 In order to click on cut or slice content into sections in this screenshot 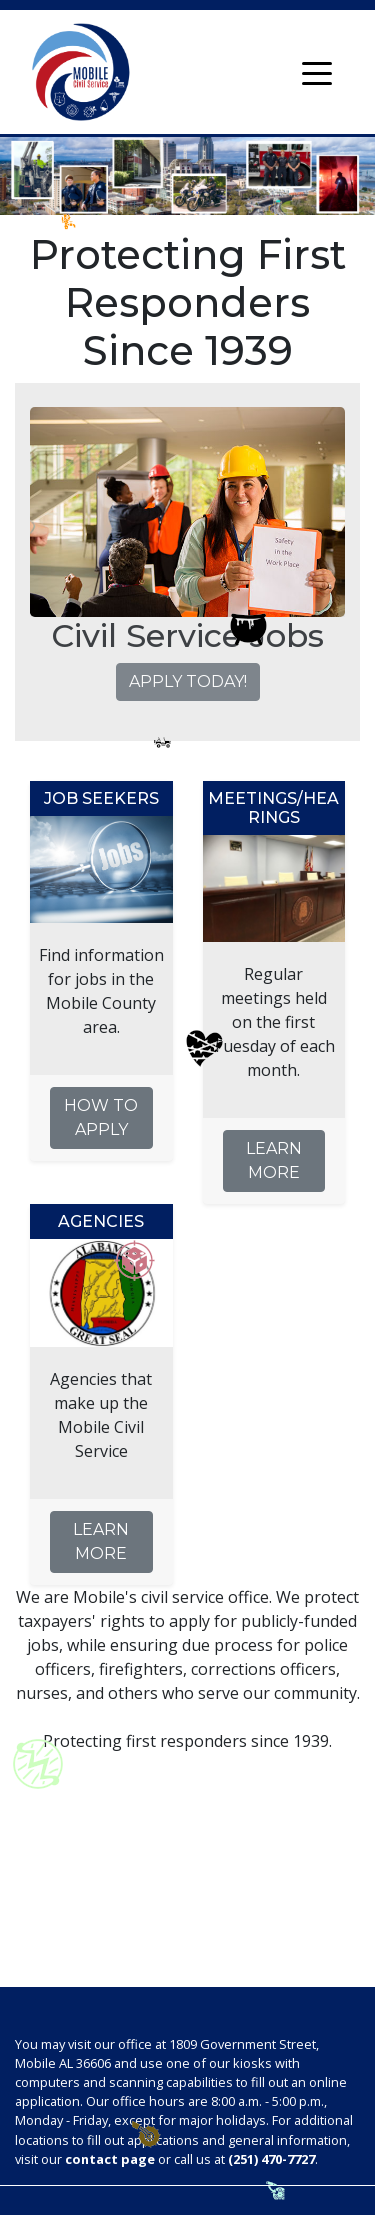, I will do `click(146, 2133)`.